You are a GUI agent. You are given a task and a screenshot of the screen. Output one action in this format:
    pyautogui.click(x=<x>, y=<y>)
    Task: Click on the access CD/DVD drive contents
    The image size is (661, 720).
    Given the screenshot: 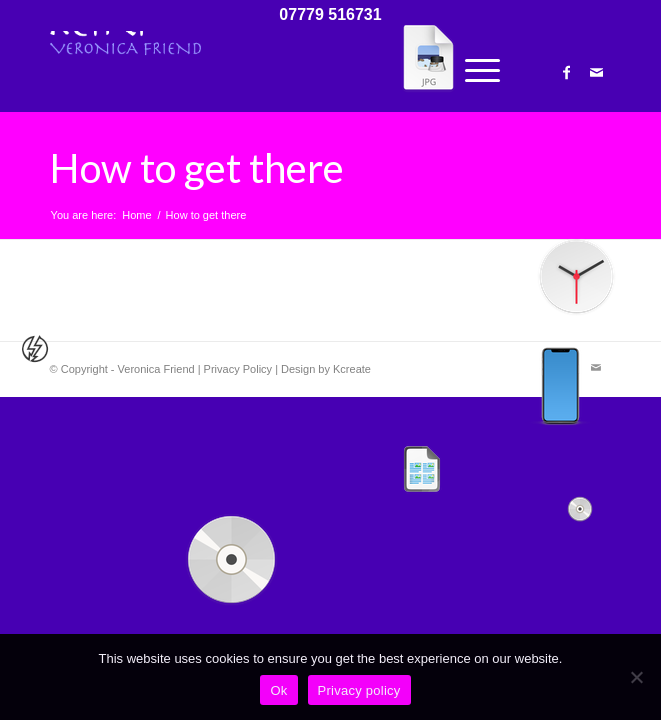 What is the action you would take?
    pyautogui.click(x=231, y=559)
    